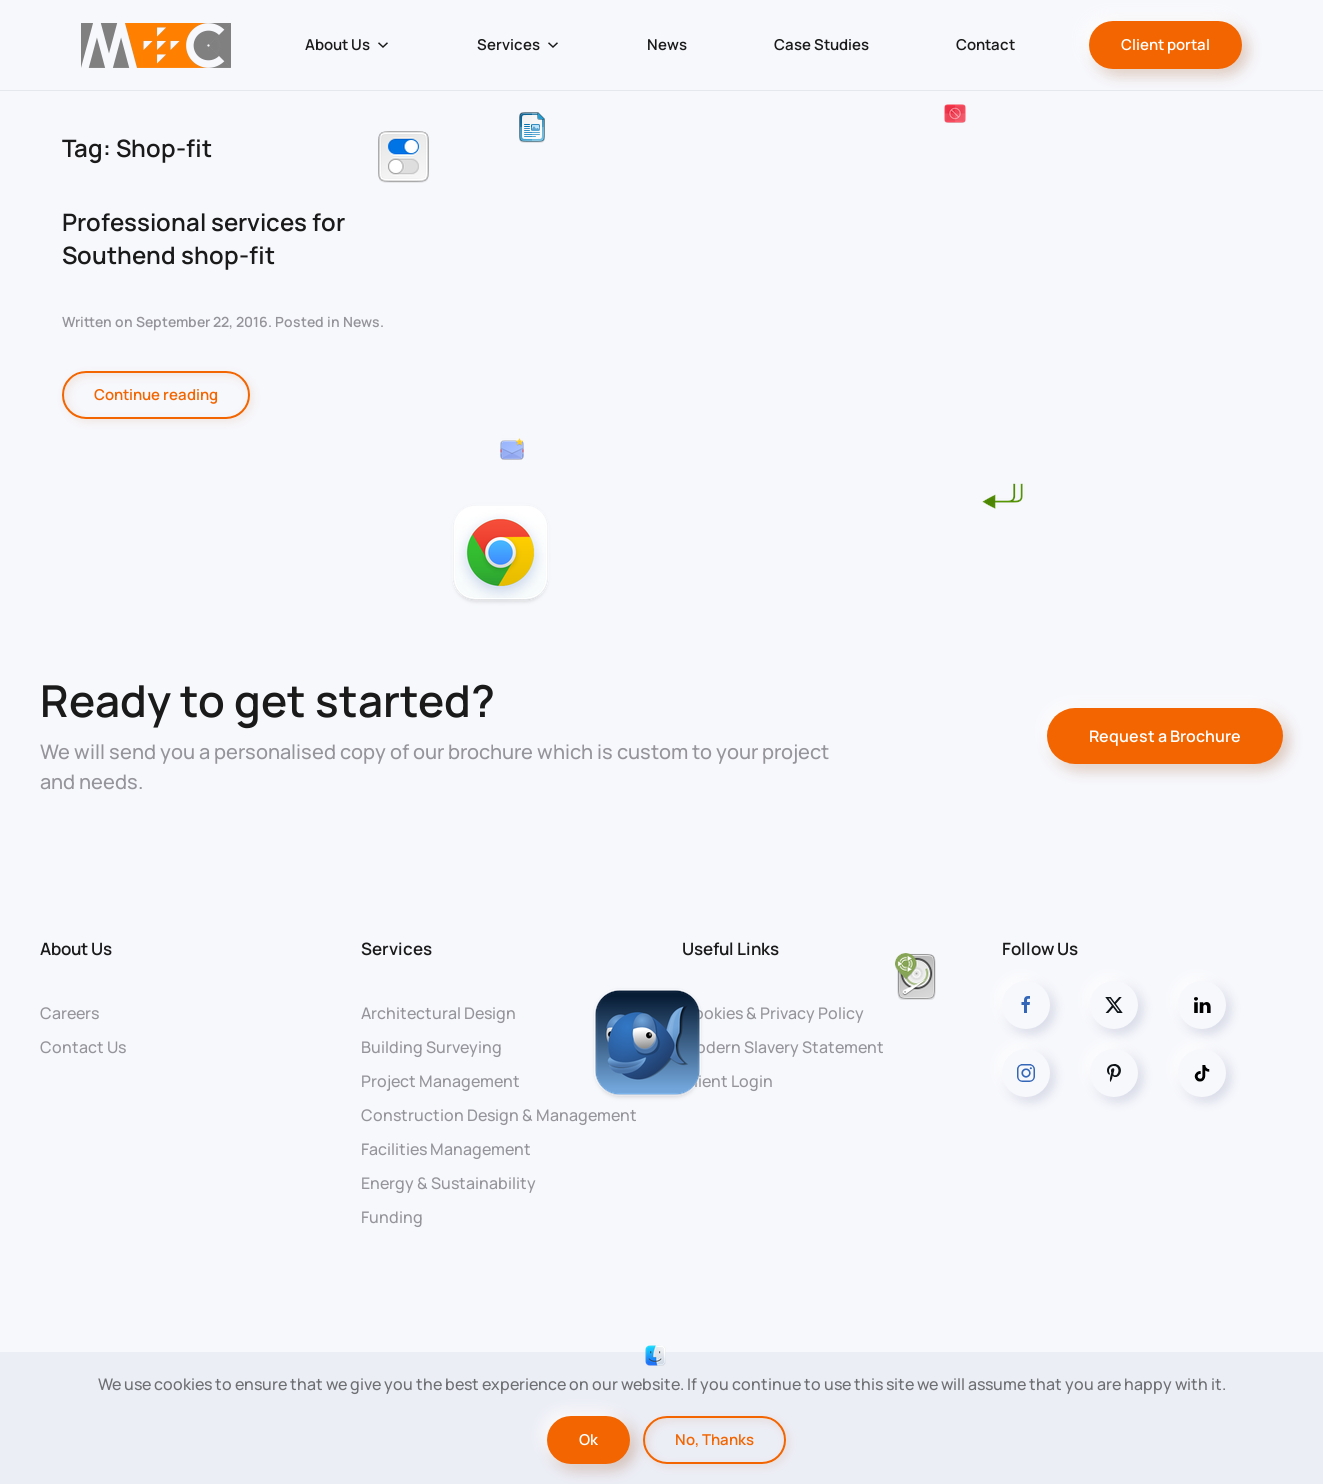  What do you see at coordinates (532, 127) in the screenshot?
I see `libreoffice writer text template file` at bounding box center [532, 127].